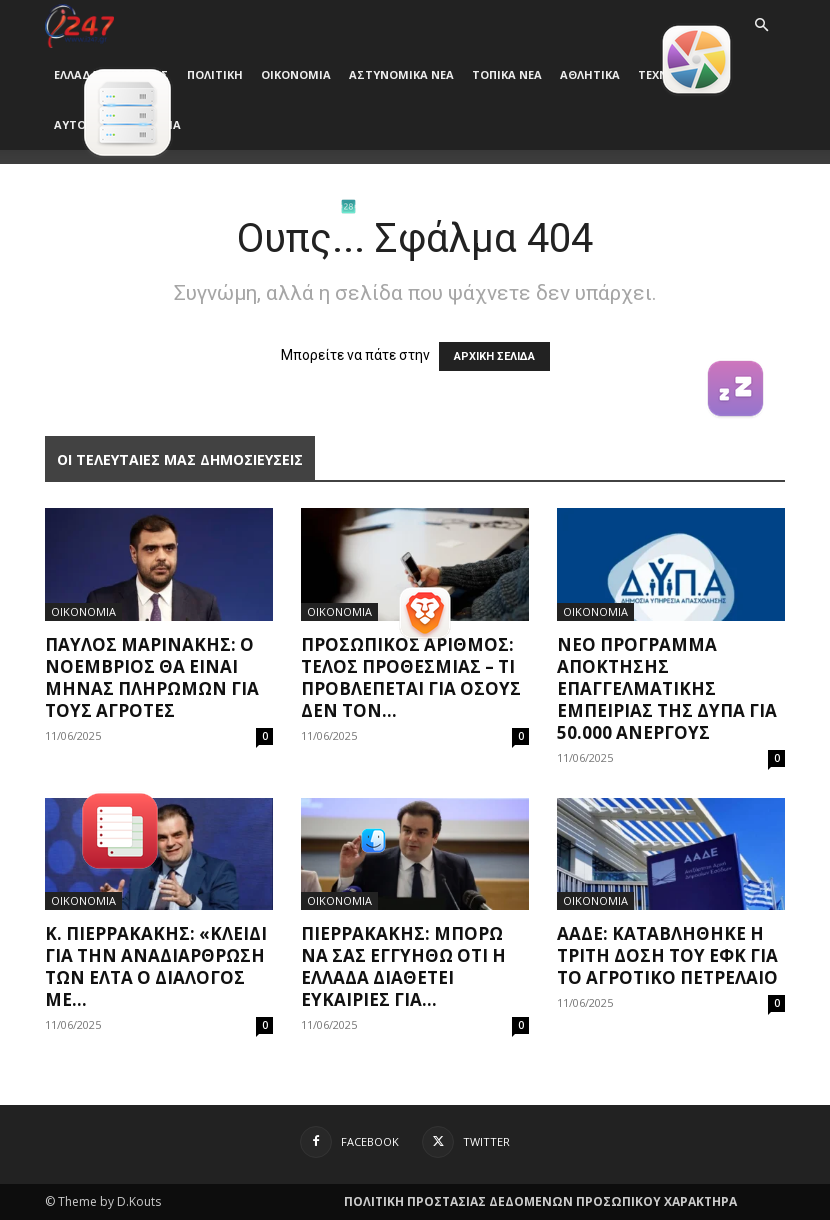 The width and height of the screenshot is (830, 1220). I want to click on open kompare file comparison tool, so click(120, 831).